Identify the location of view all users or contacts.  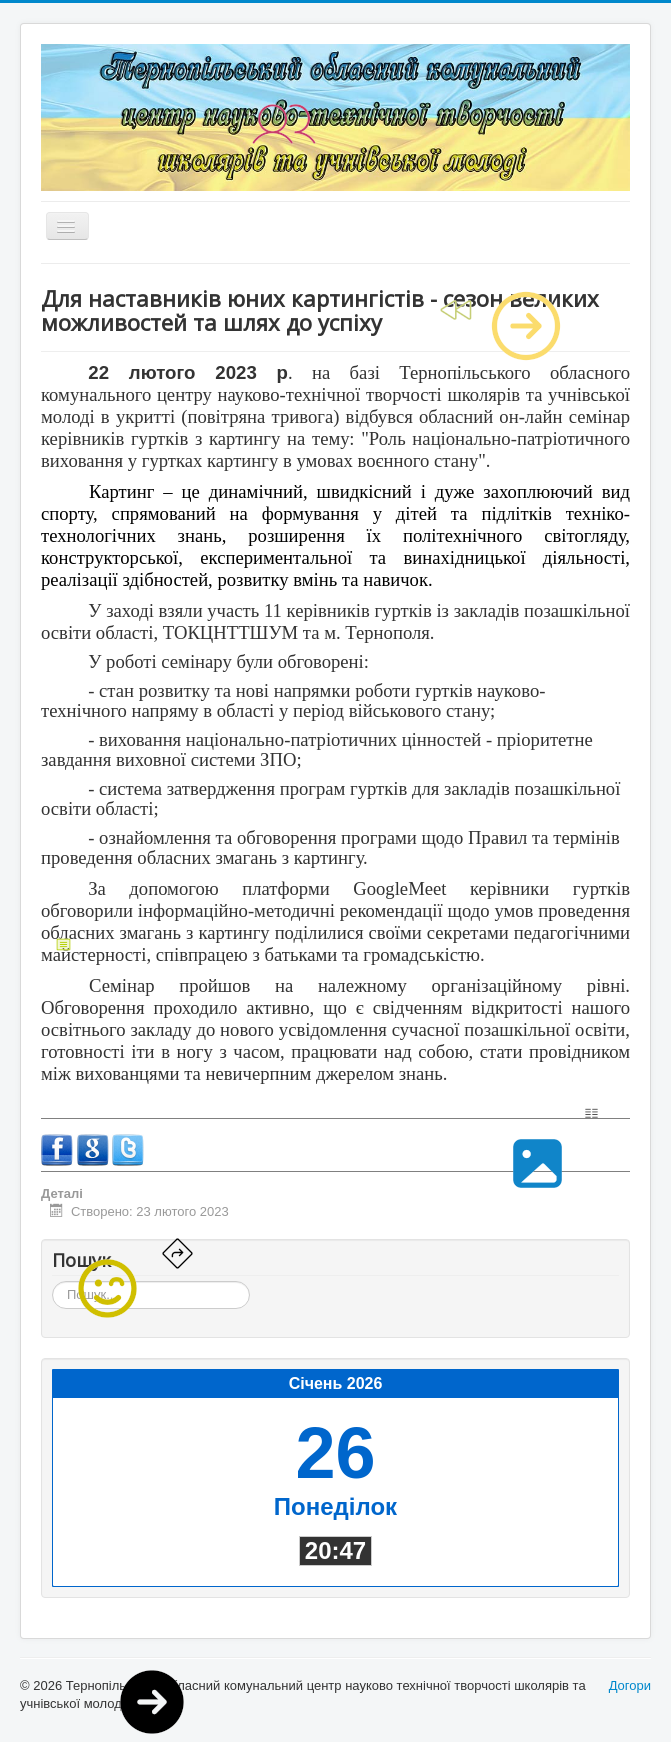
(284, 124).